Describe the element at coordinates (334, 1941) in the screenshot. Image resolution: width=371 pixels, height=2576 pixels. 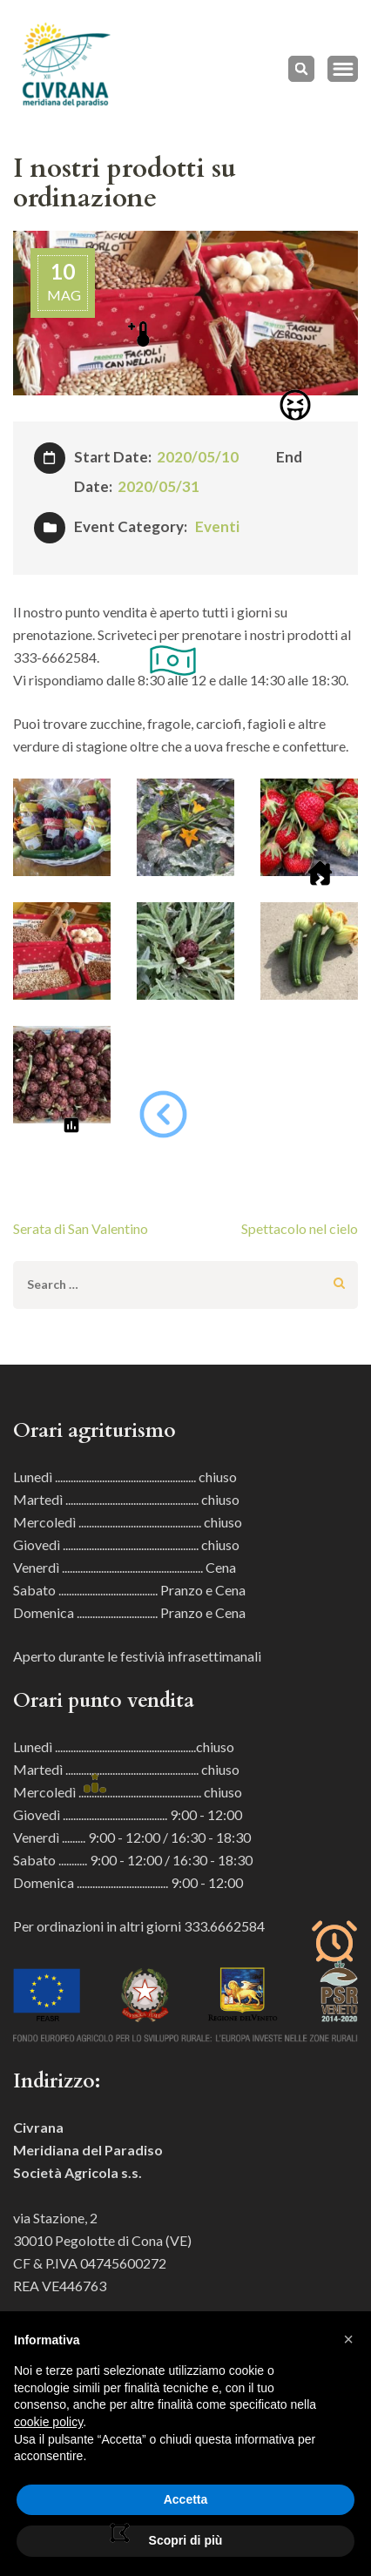
I see `set or manage alarms` at that location.